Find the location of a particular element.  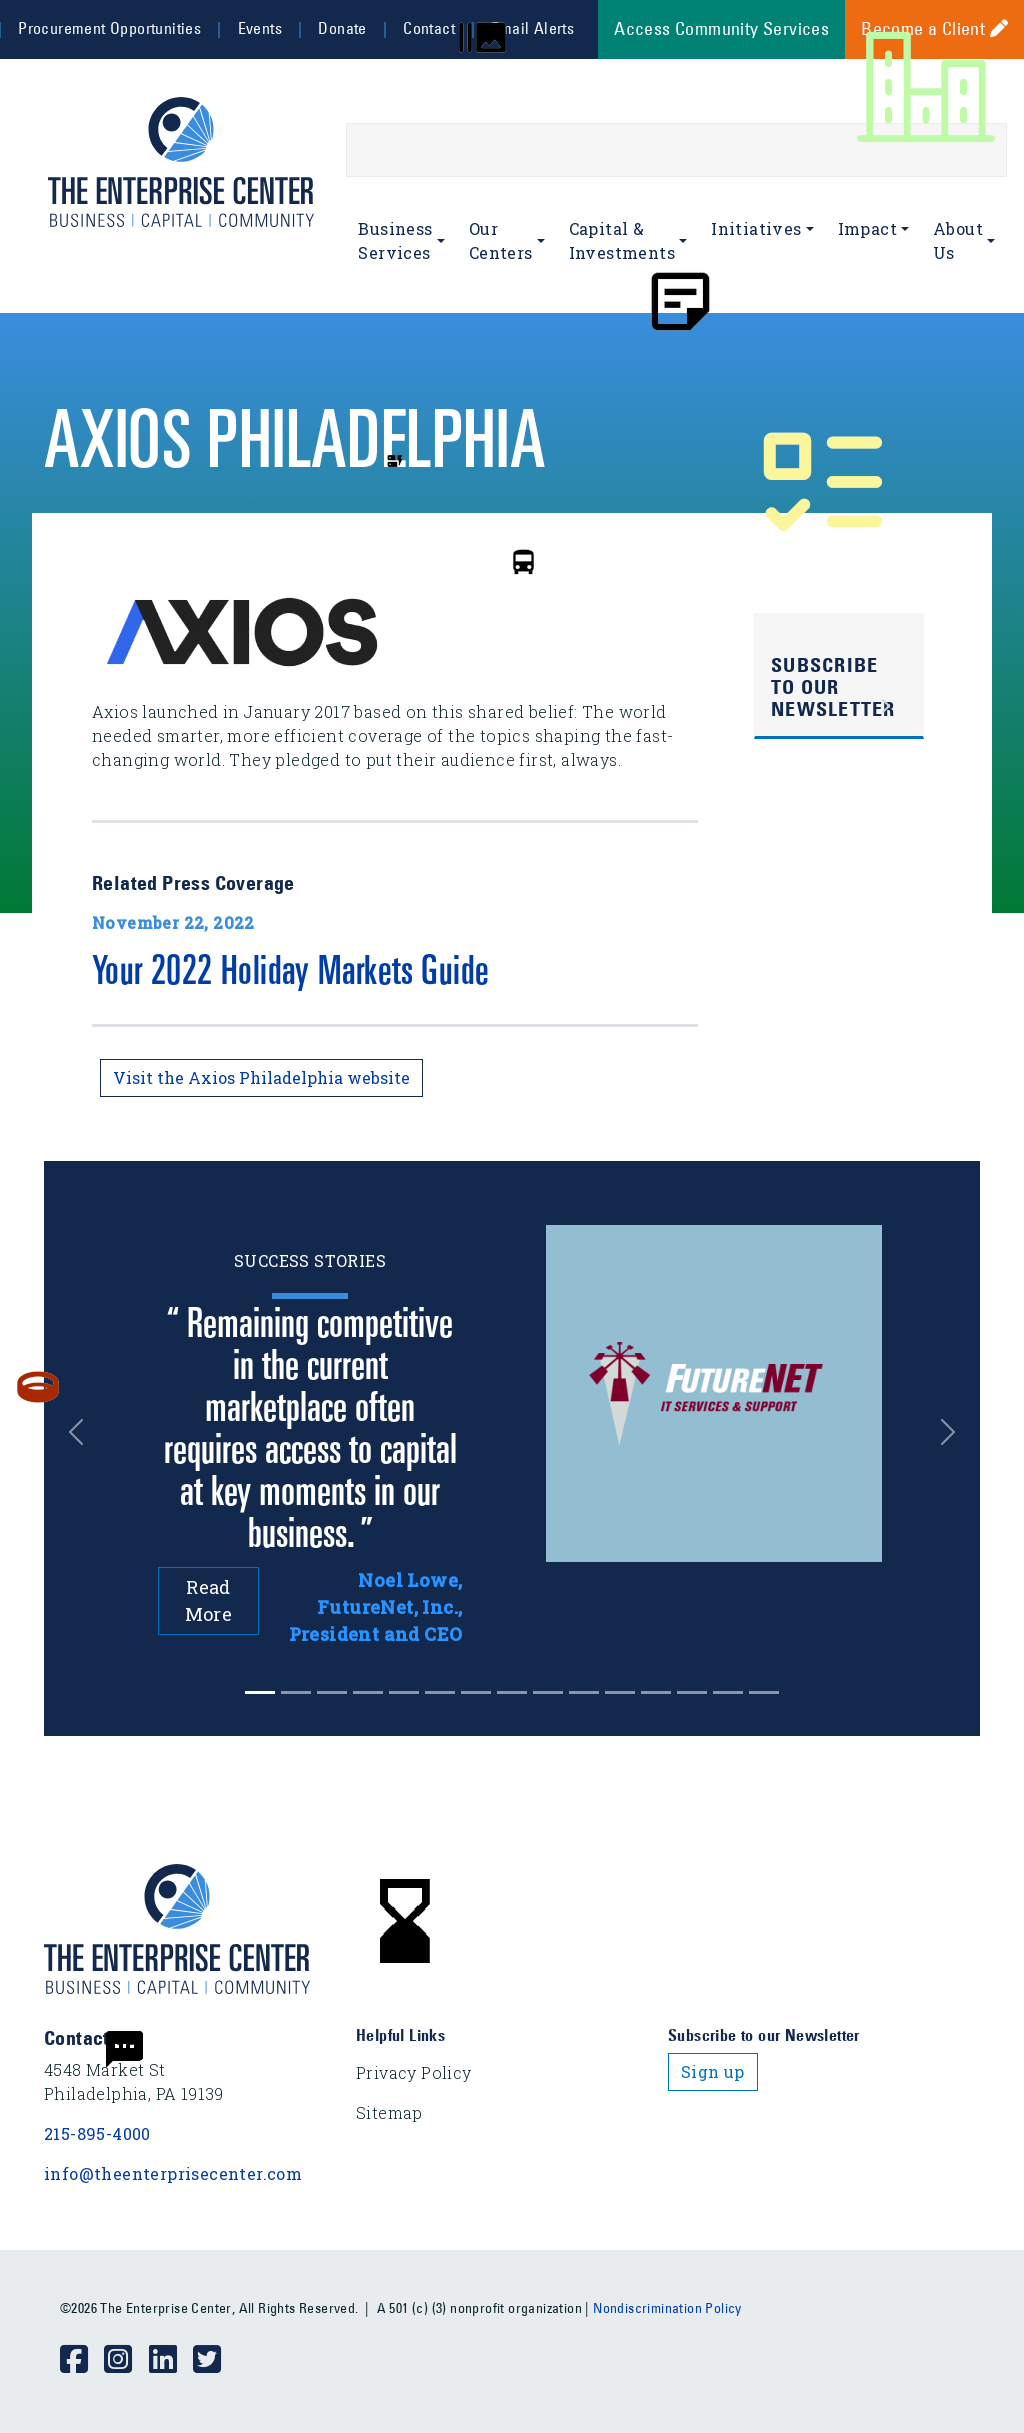

indicates a ring or jewelry item is located at coordinates (38, 1387).